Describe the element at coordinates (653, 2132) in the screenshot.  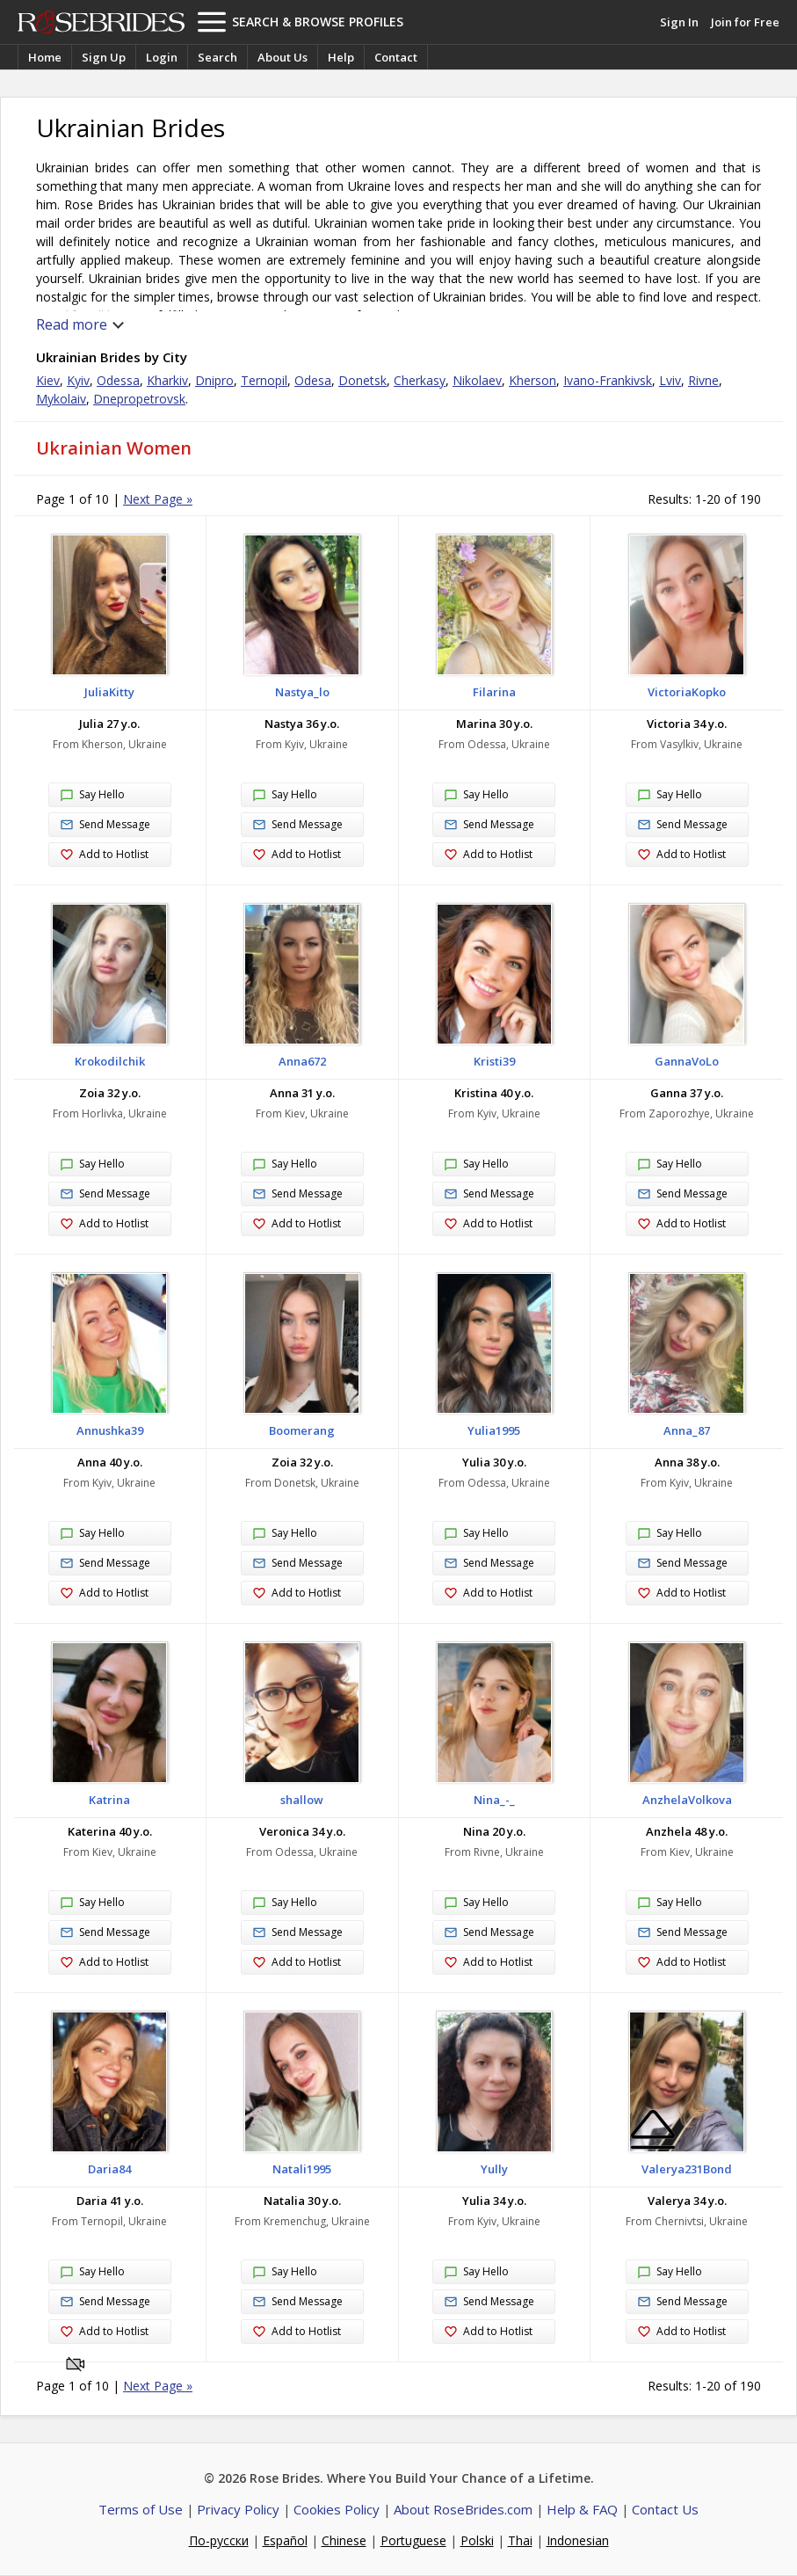
I see `eject media or disc` at that location.